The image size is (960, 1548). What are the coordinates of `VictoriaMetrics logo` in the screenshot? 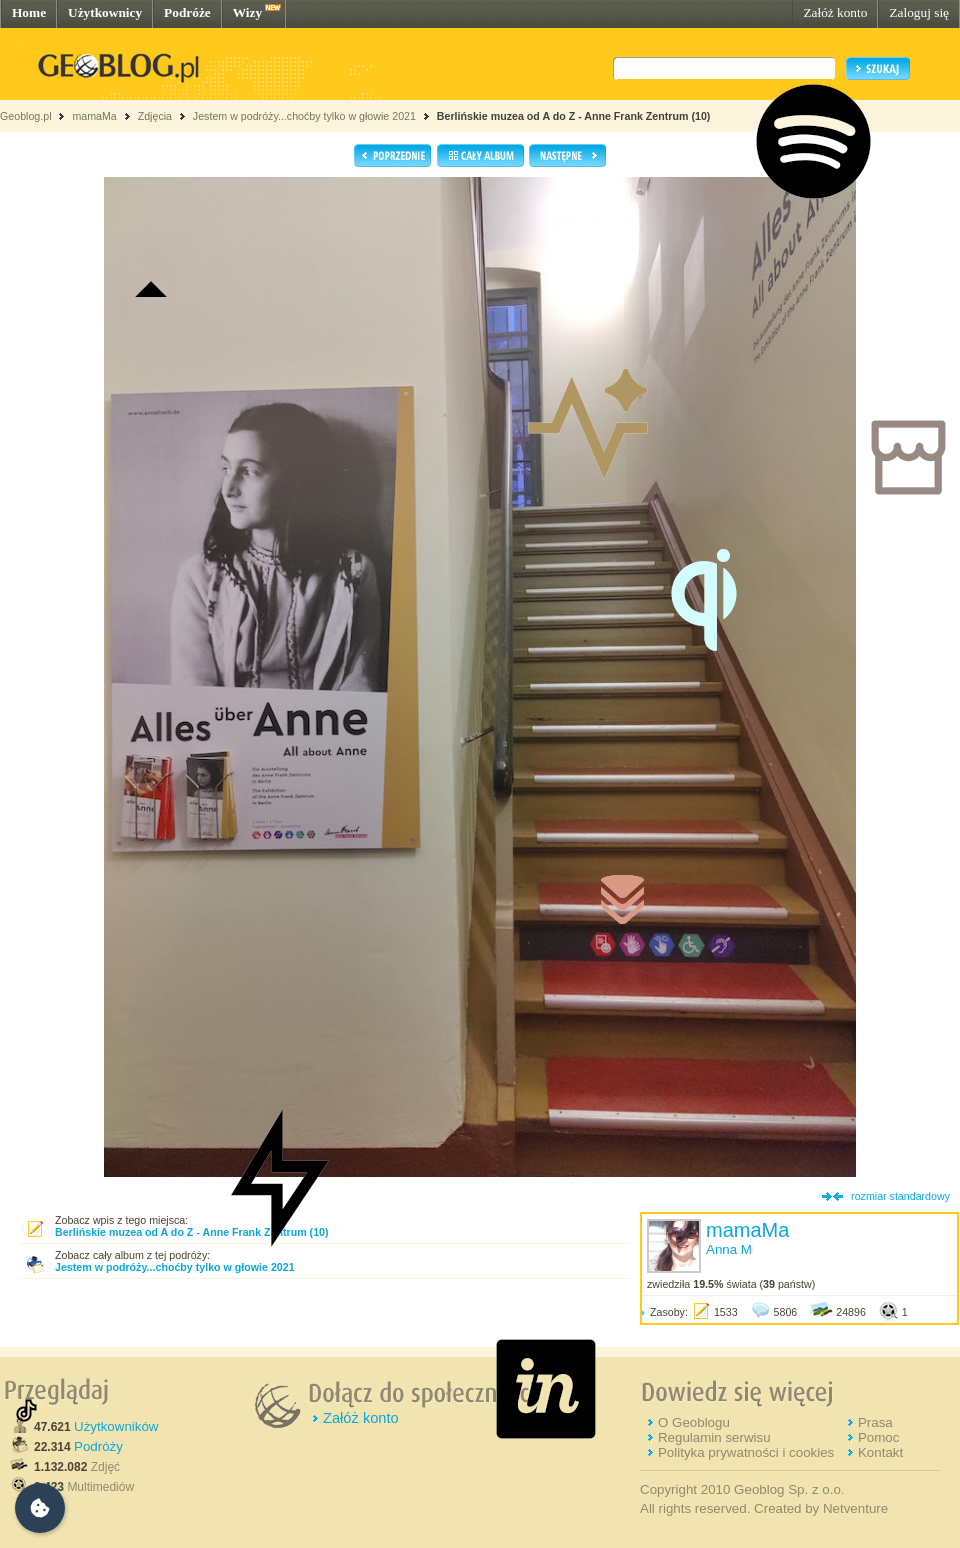 It's located at (622, 899).